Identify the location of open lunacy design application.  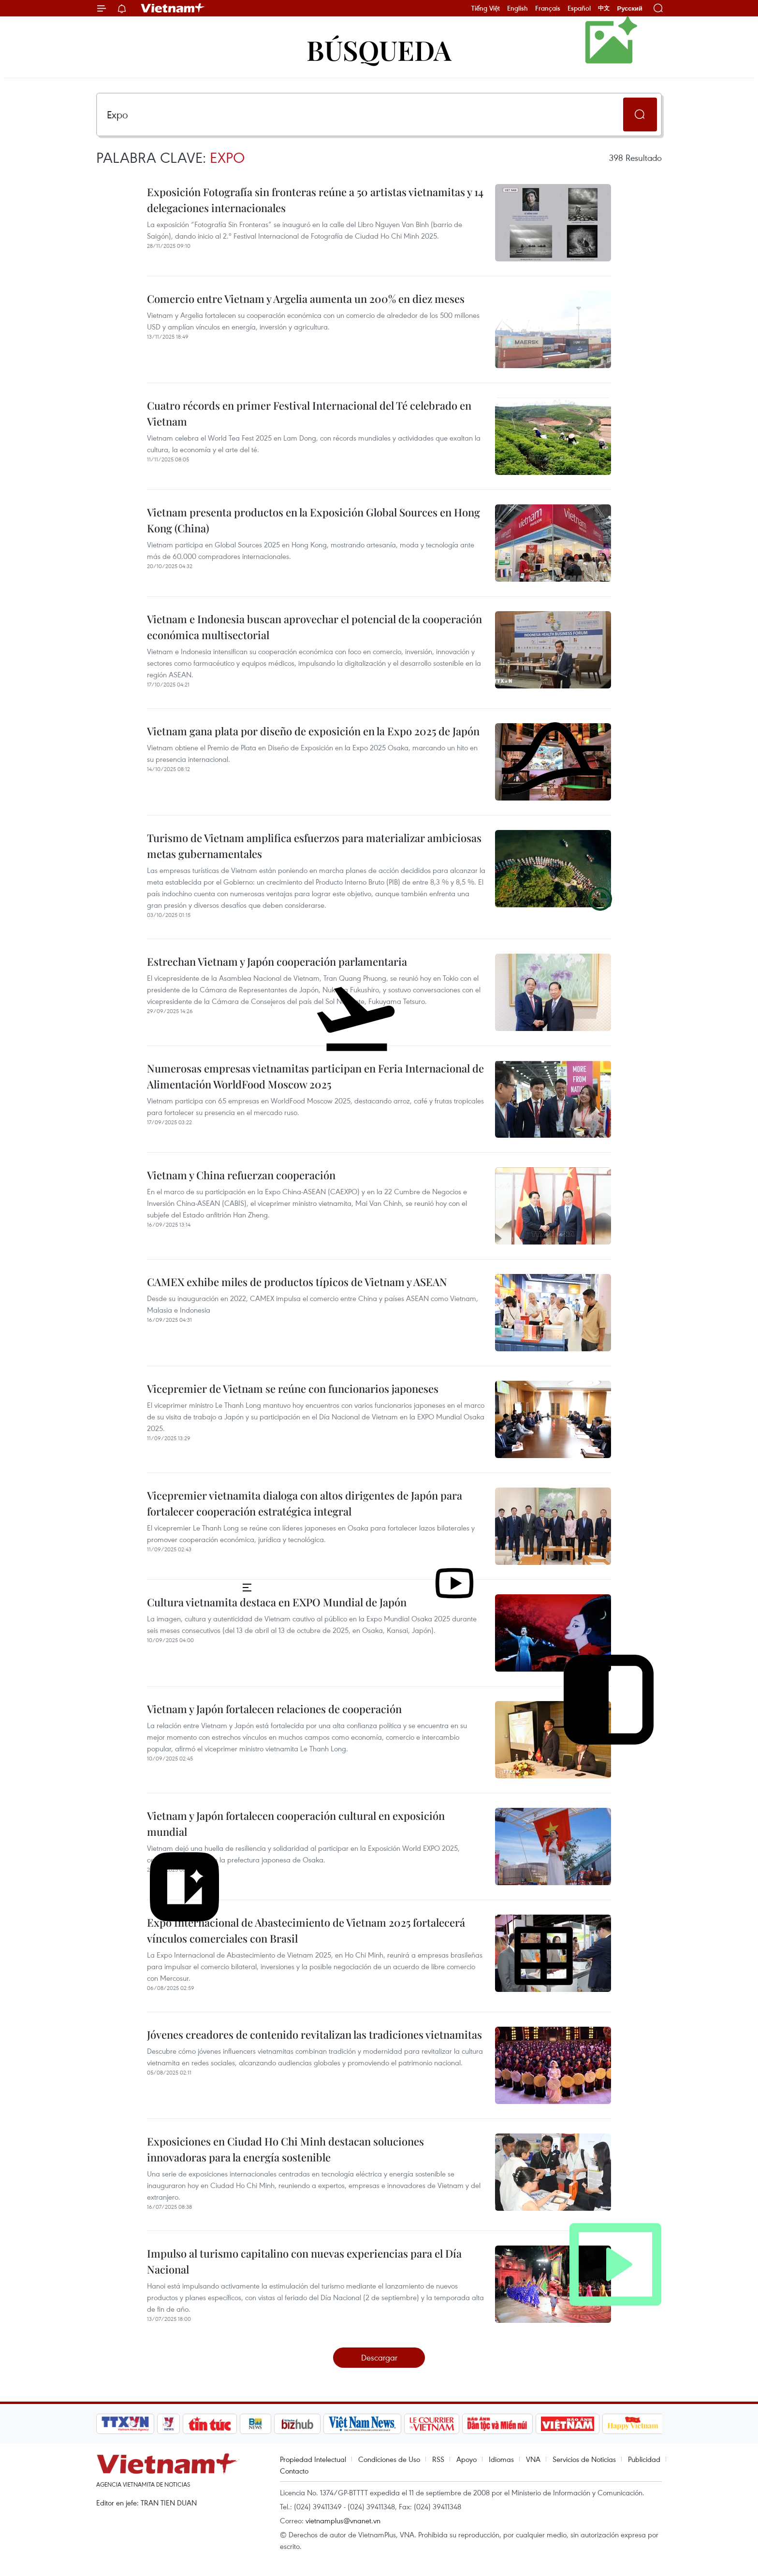
(184, 1887).